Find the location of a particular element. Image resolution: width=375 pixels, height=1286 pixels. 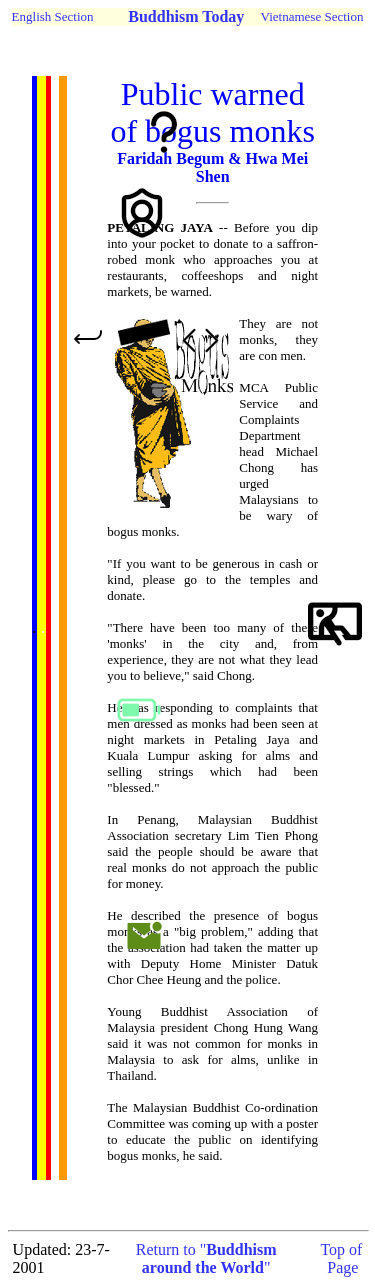

access user privacy or security settings is located at coordinates (142, 213).